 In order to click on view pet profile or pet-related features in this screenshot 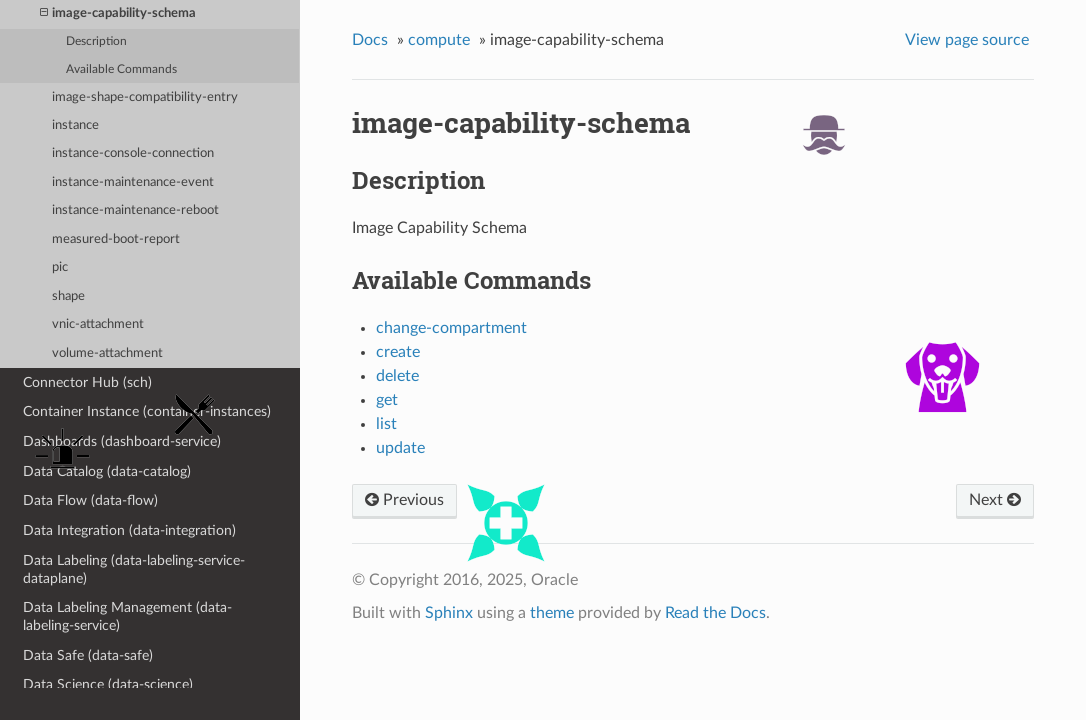, I will do `click(942, 375)`.